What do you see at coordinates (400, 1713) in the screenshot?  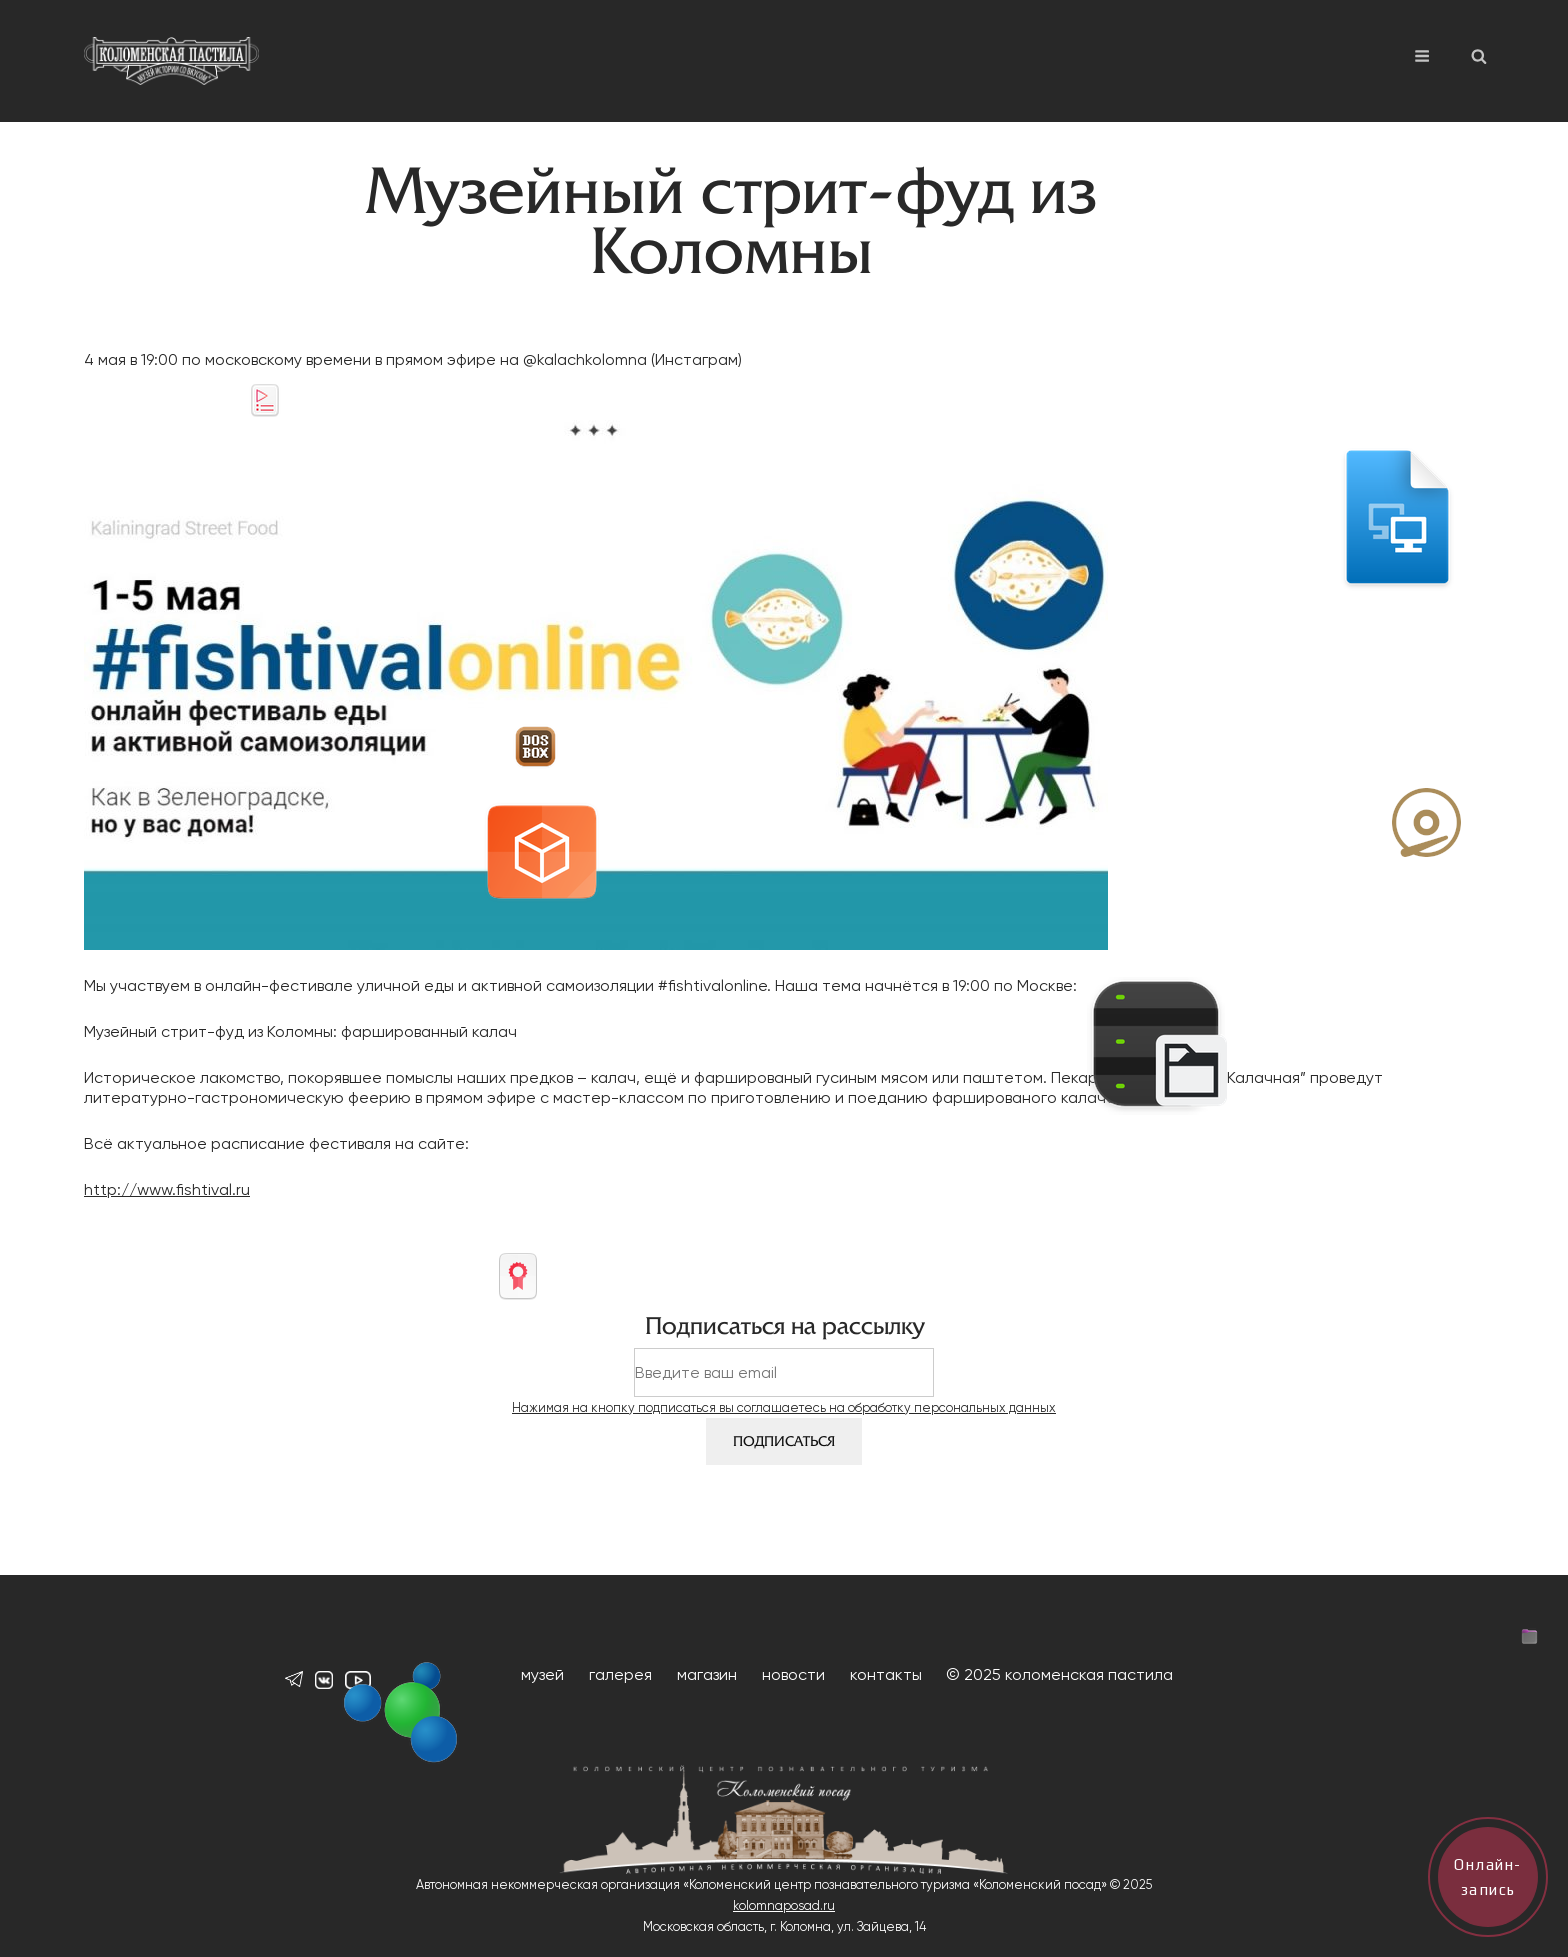 I see `indicates file or folder is shared with homegroup network` at bounding box center [400, 1713].